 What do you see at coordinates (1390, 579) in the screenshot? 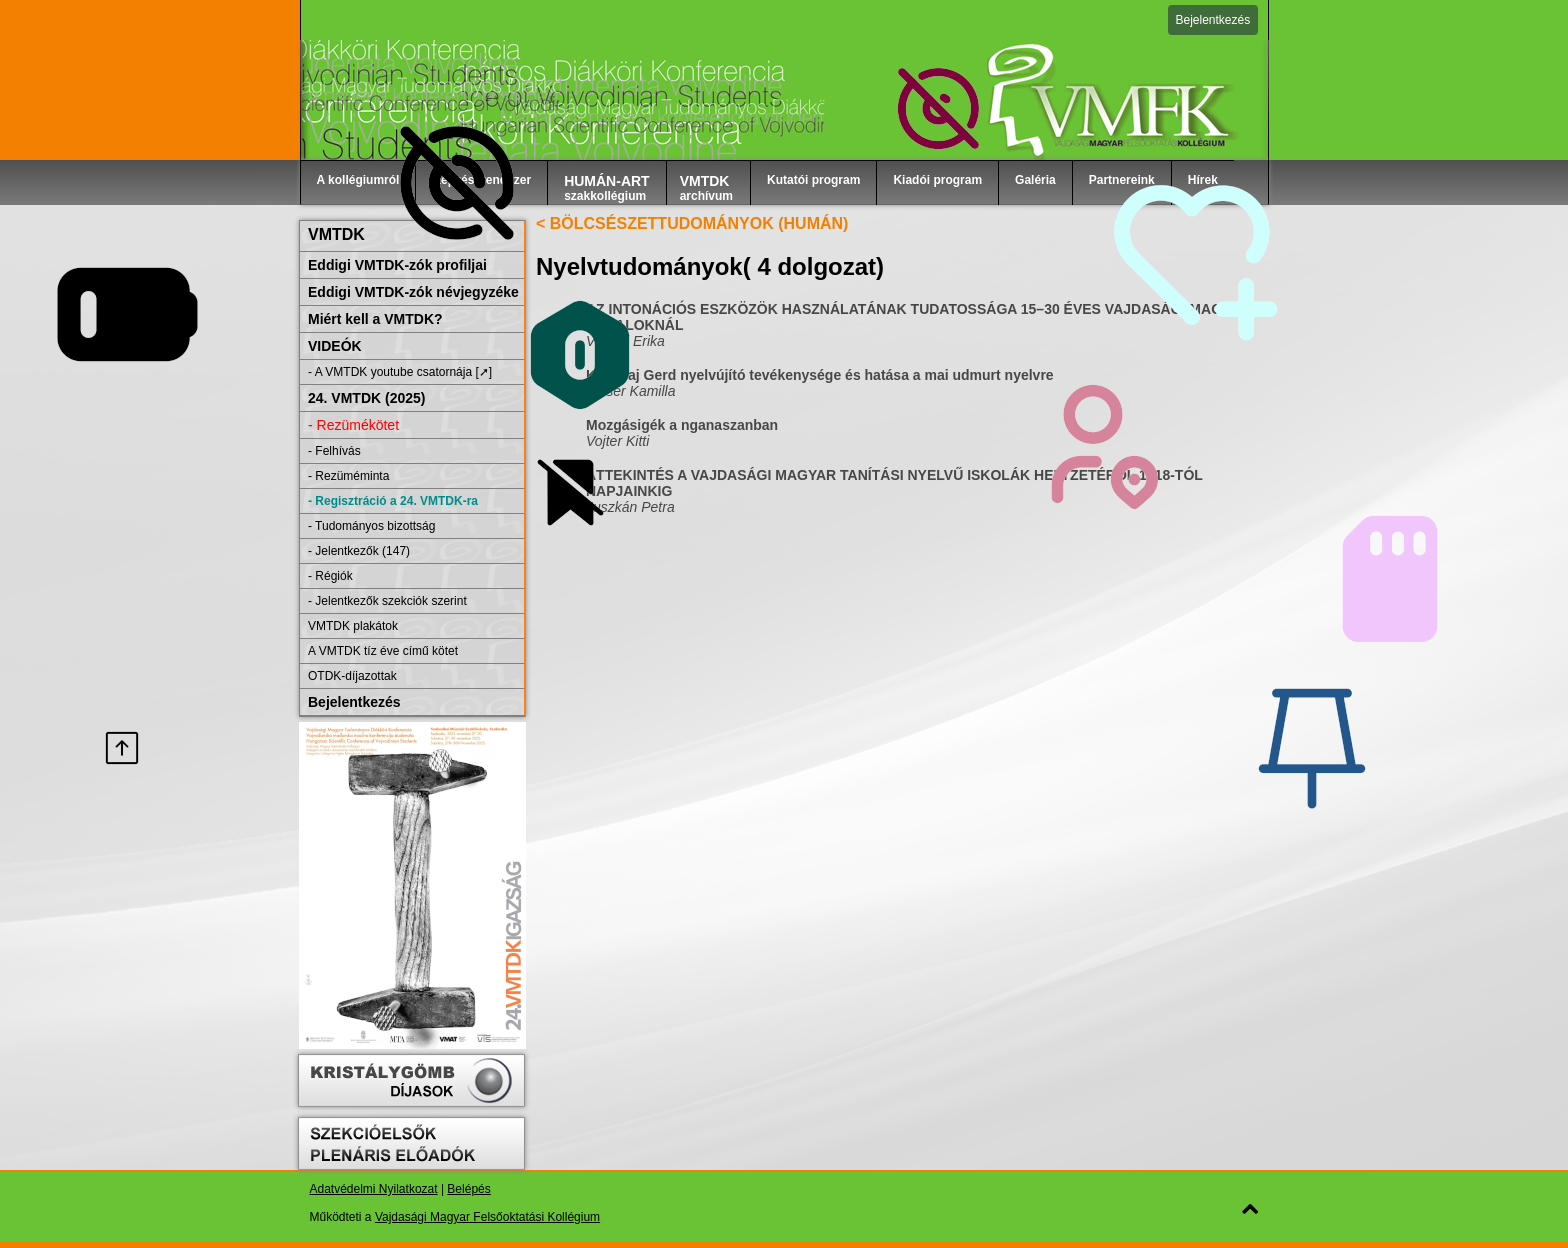
I see `access external storage` at bounding box center [1390, 579].